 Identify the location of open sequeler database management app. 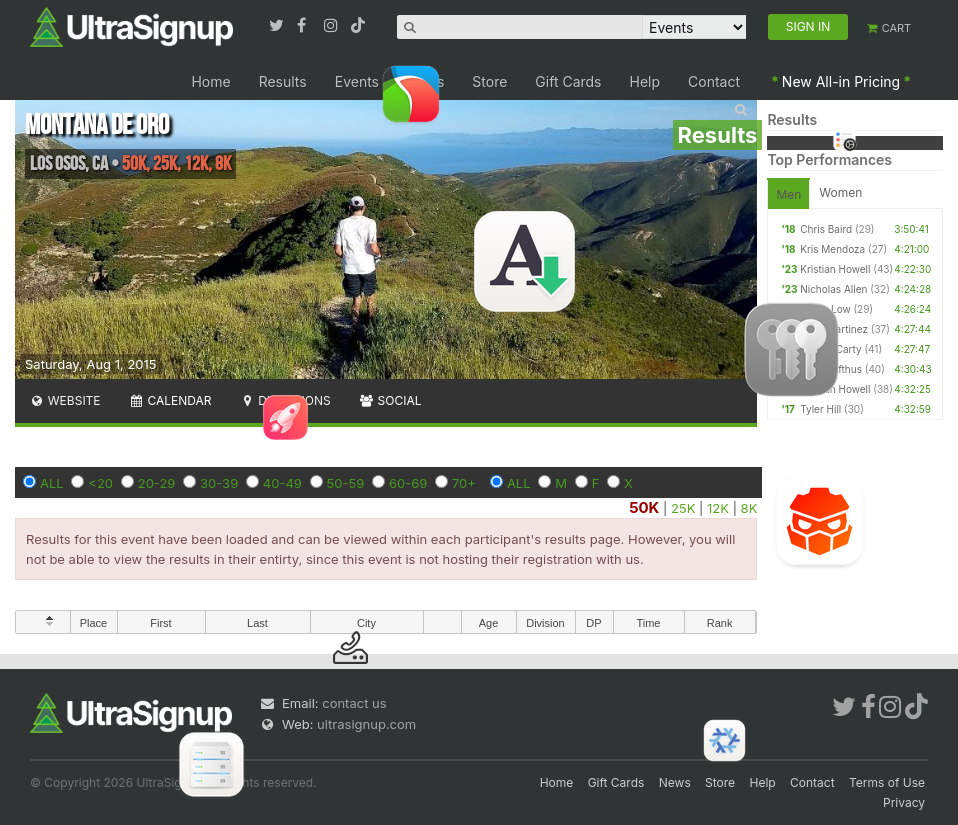
(211, 764).